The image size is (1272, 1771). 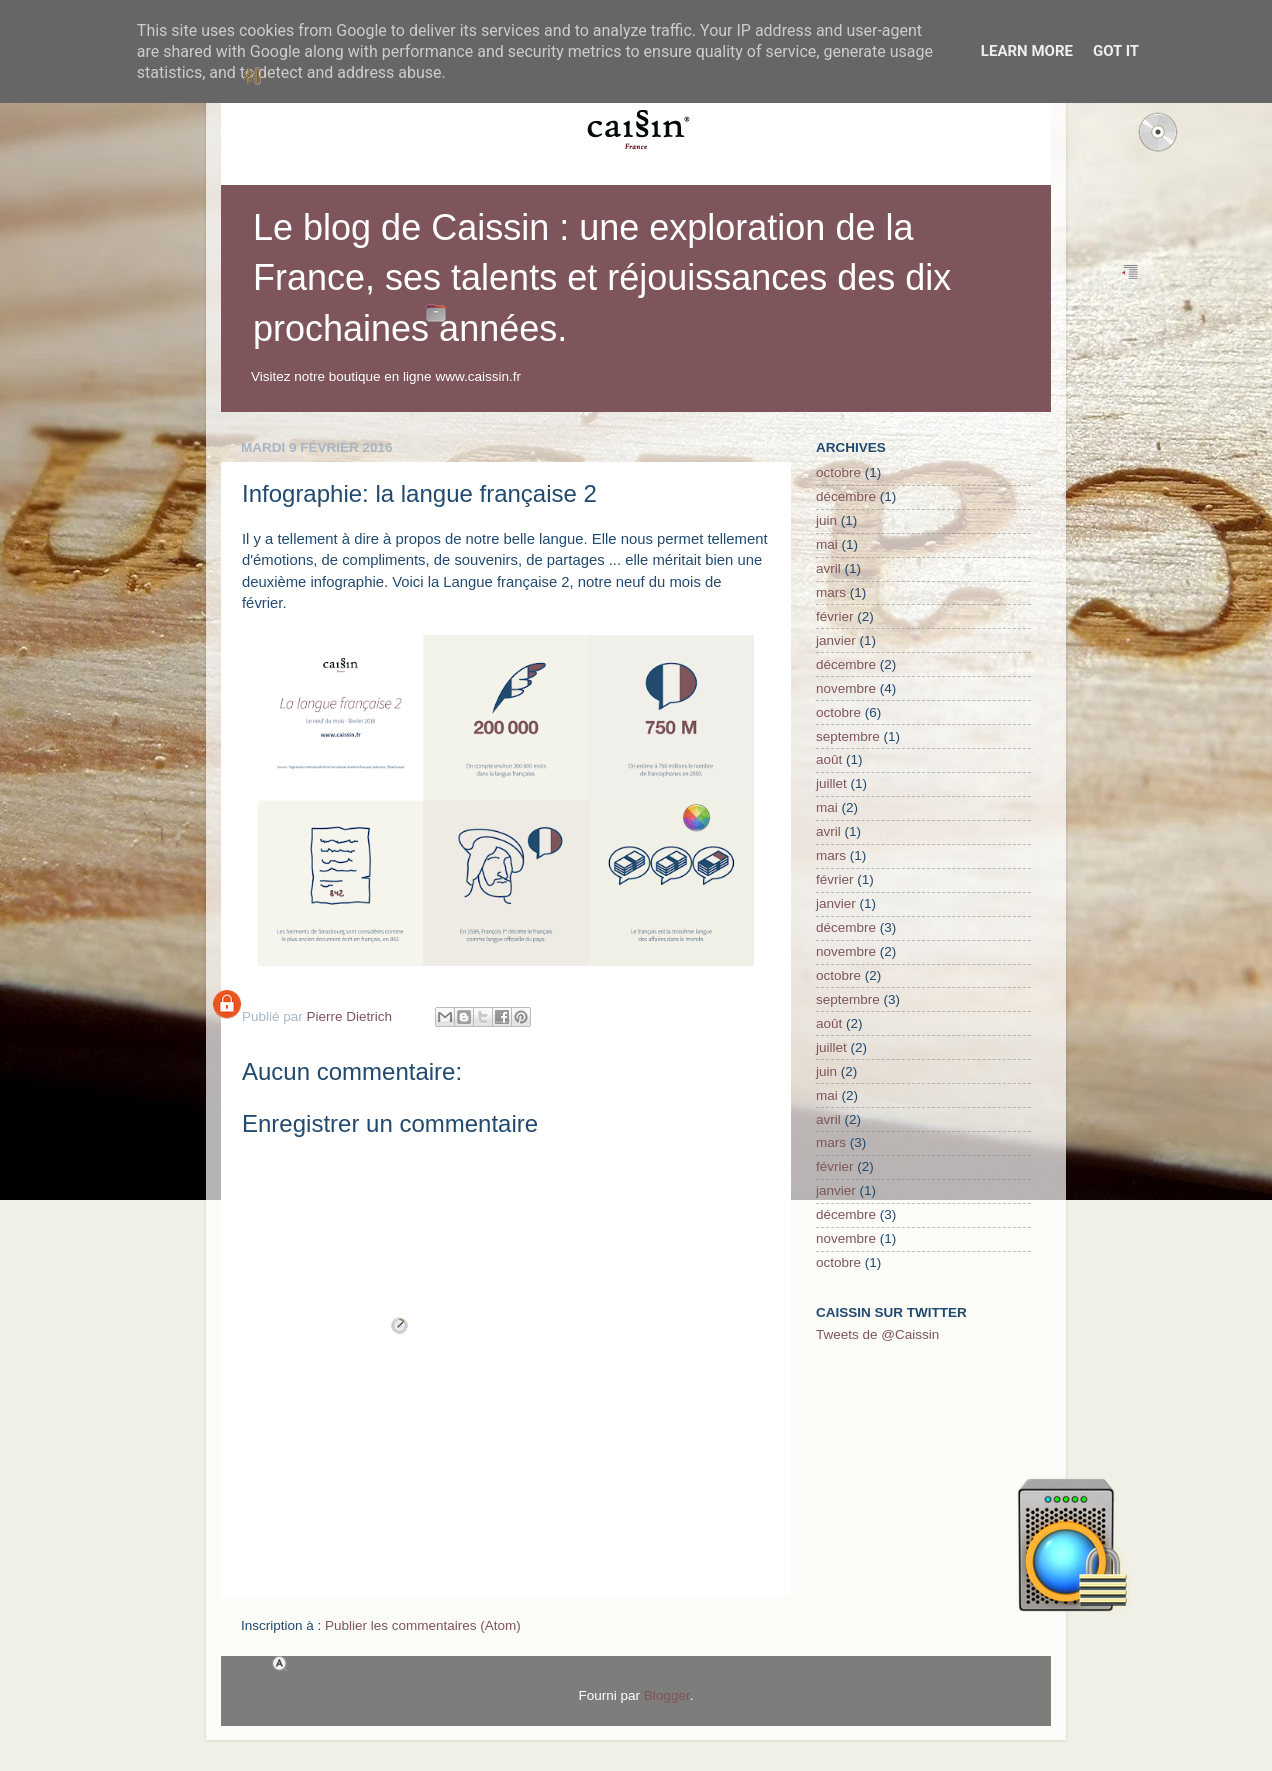 What do you see at coordinates (399, 1325) in the screenshot?
I see `open sysprof system profiler` at bounding box center [399, 1325].